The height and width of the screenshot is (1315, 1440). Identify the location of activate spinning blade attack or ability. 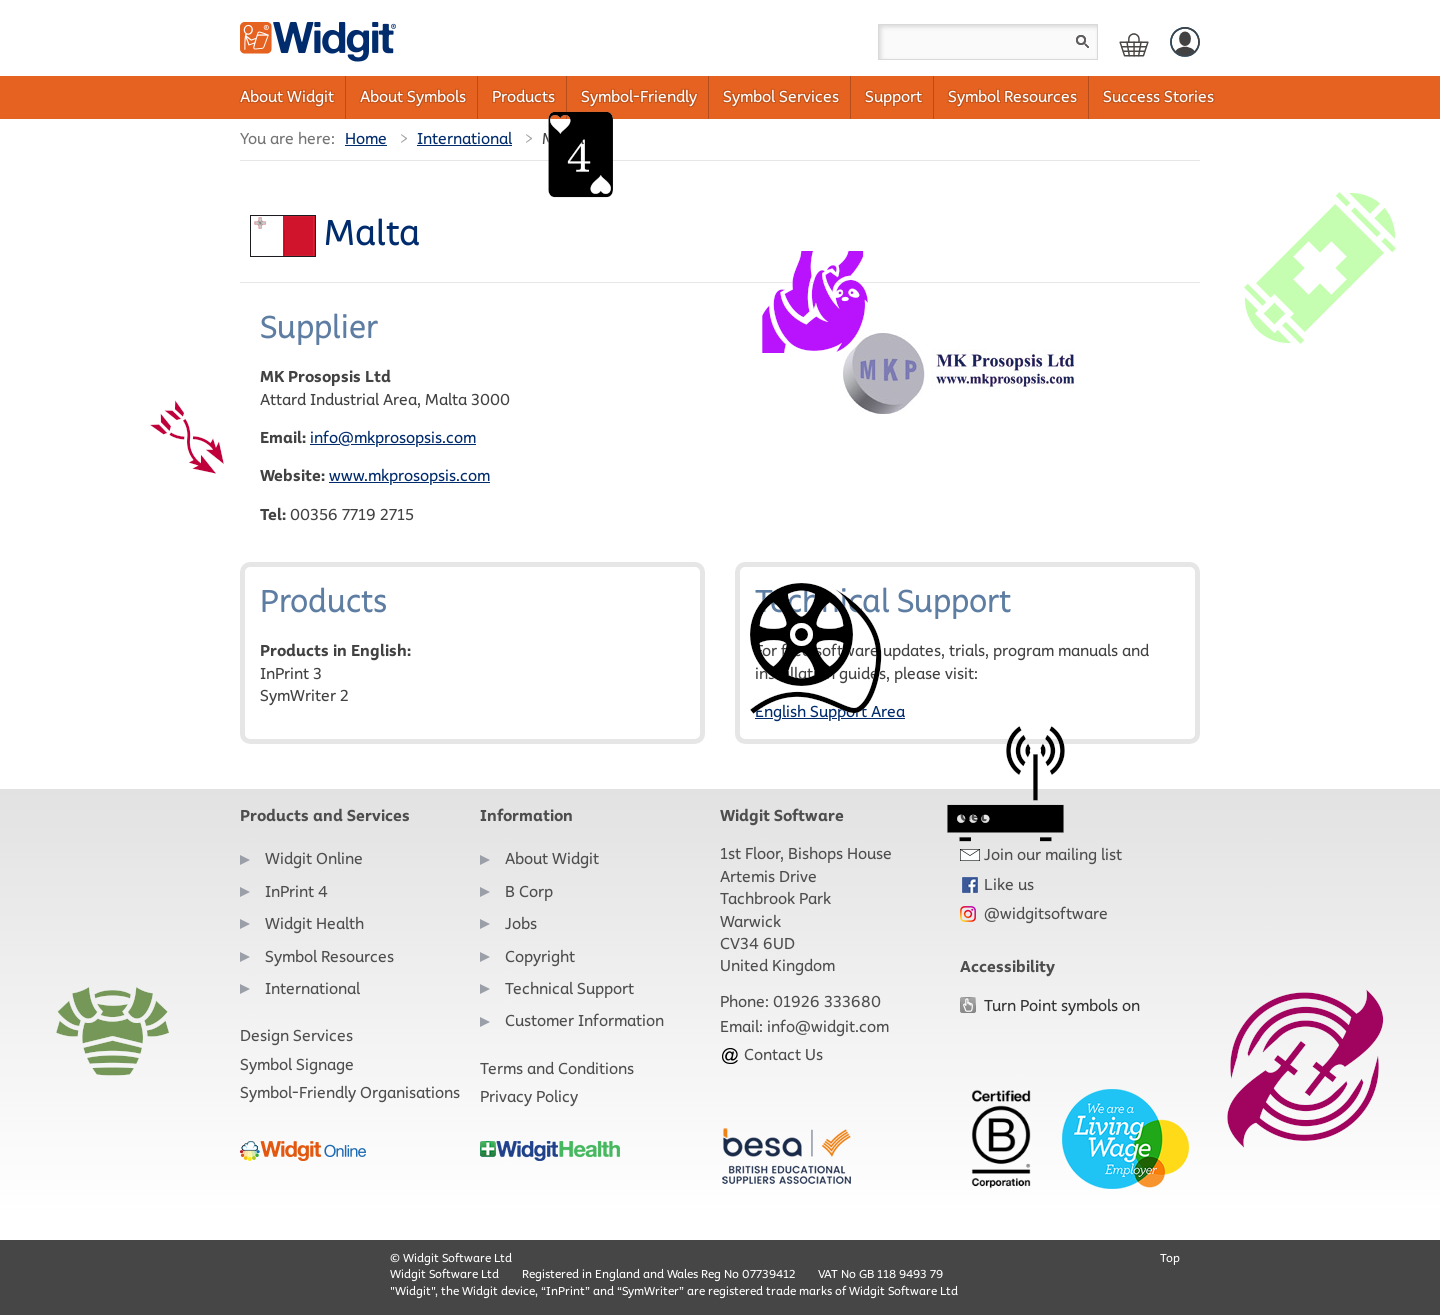
(1305, 1068).